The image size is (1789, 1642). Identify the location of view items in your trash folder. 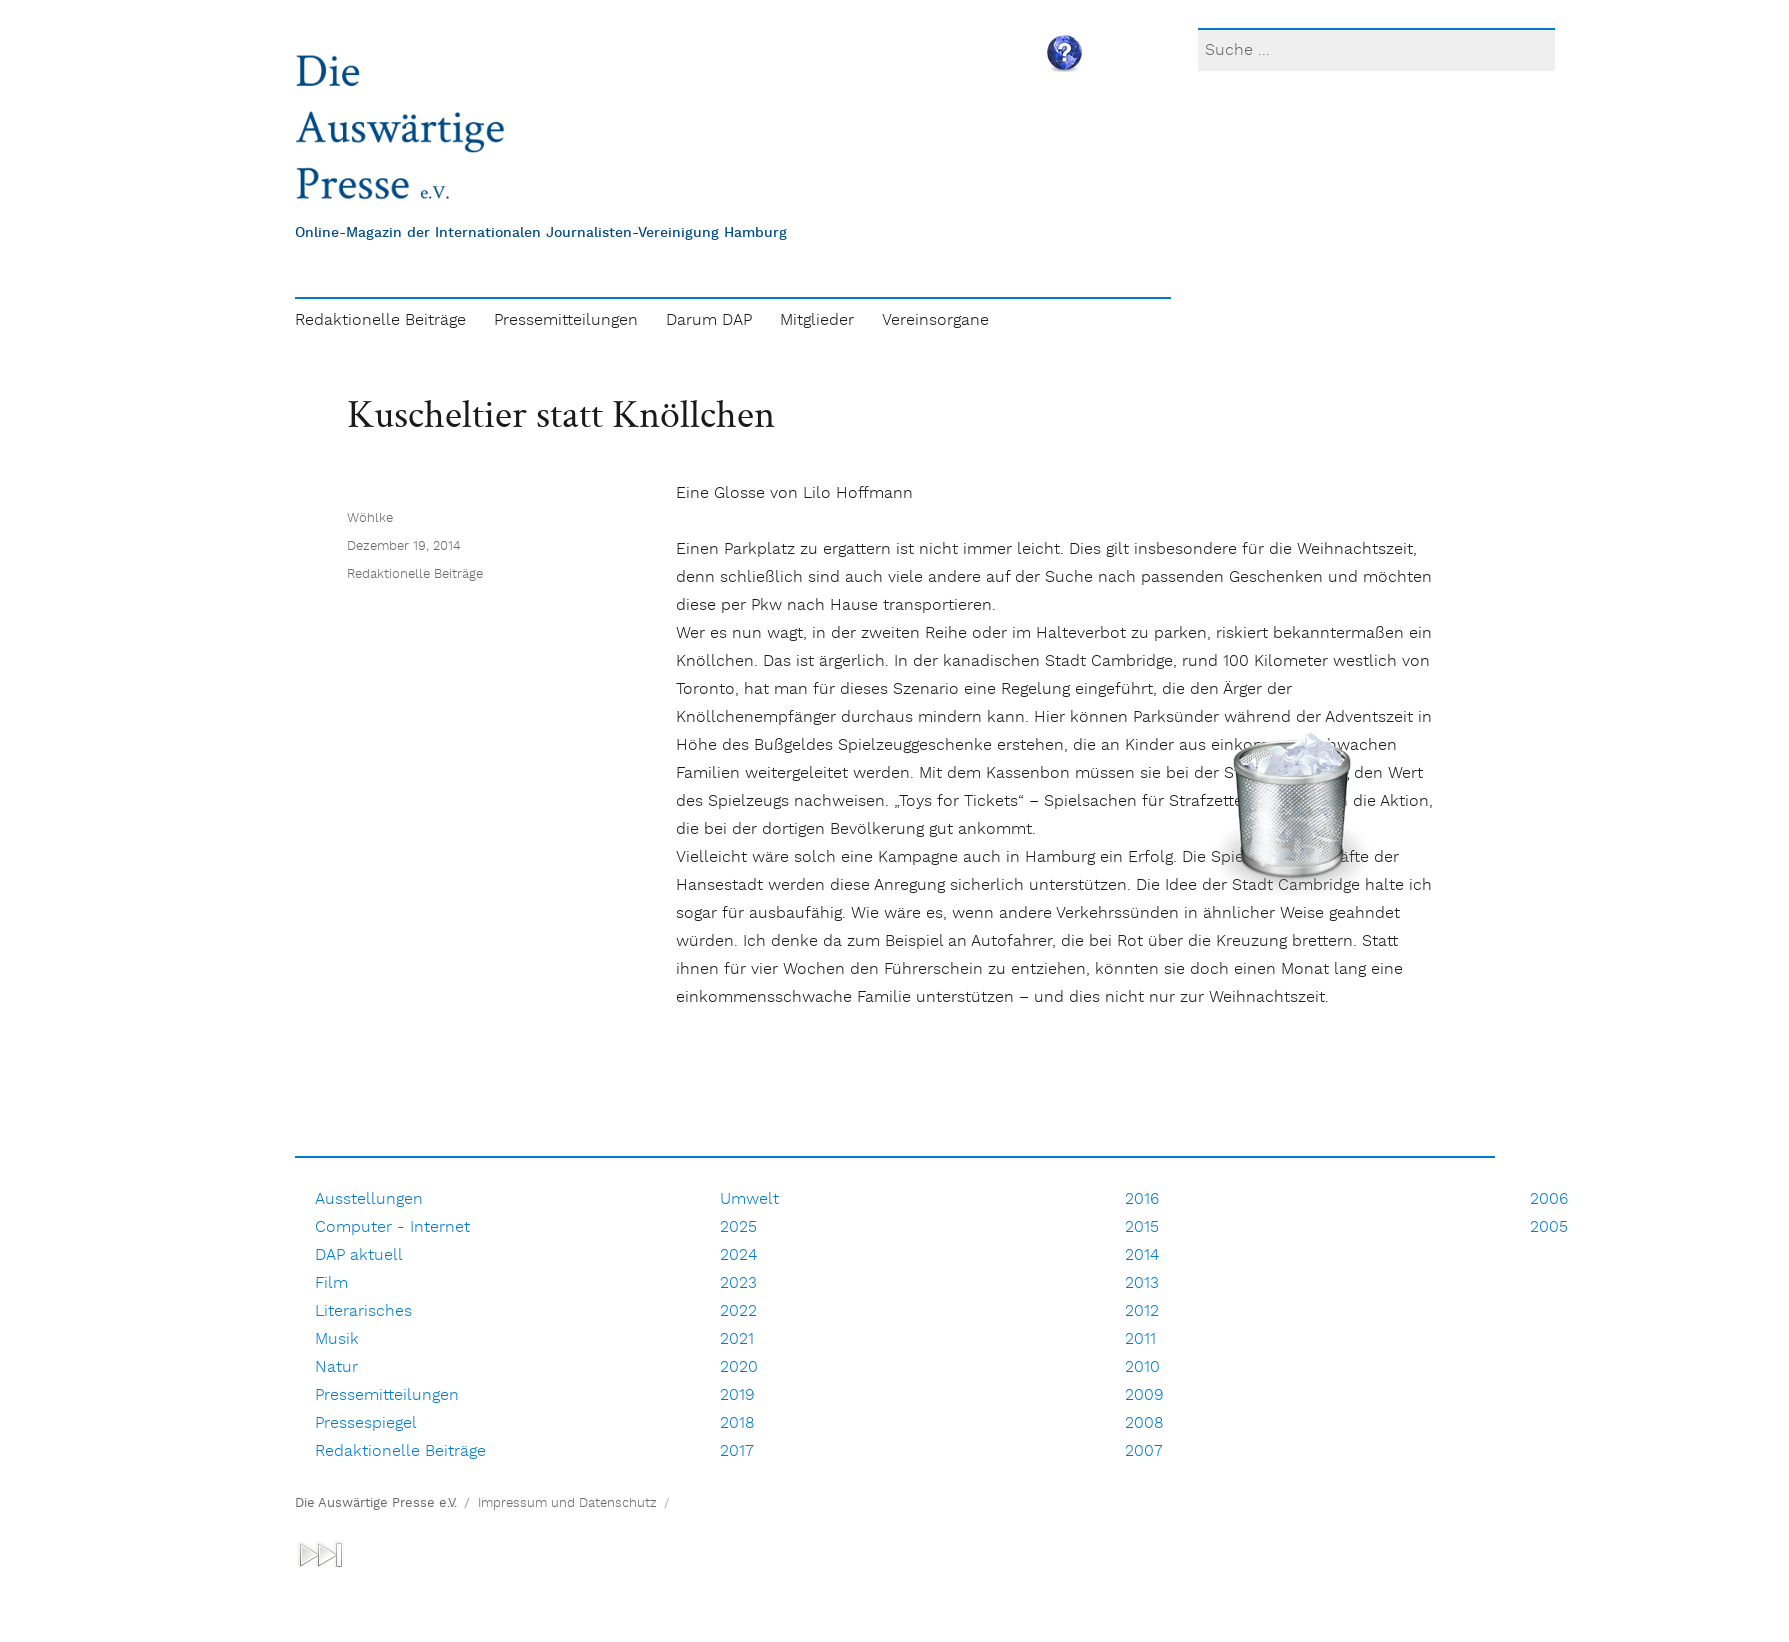
(1290, 803).